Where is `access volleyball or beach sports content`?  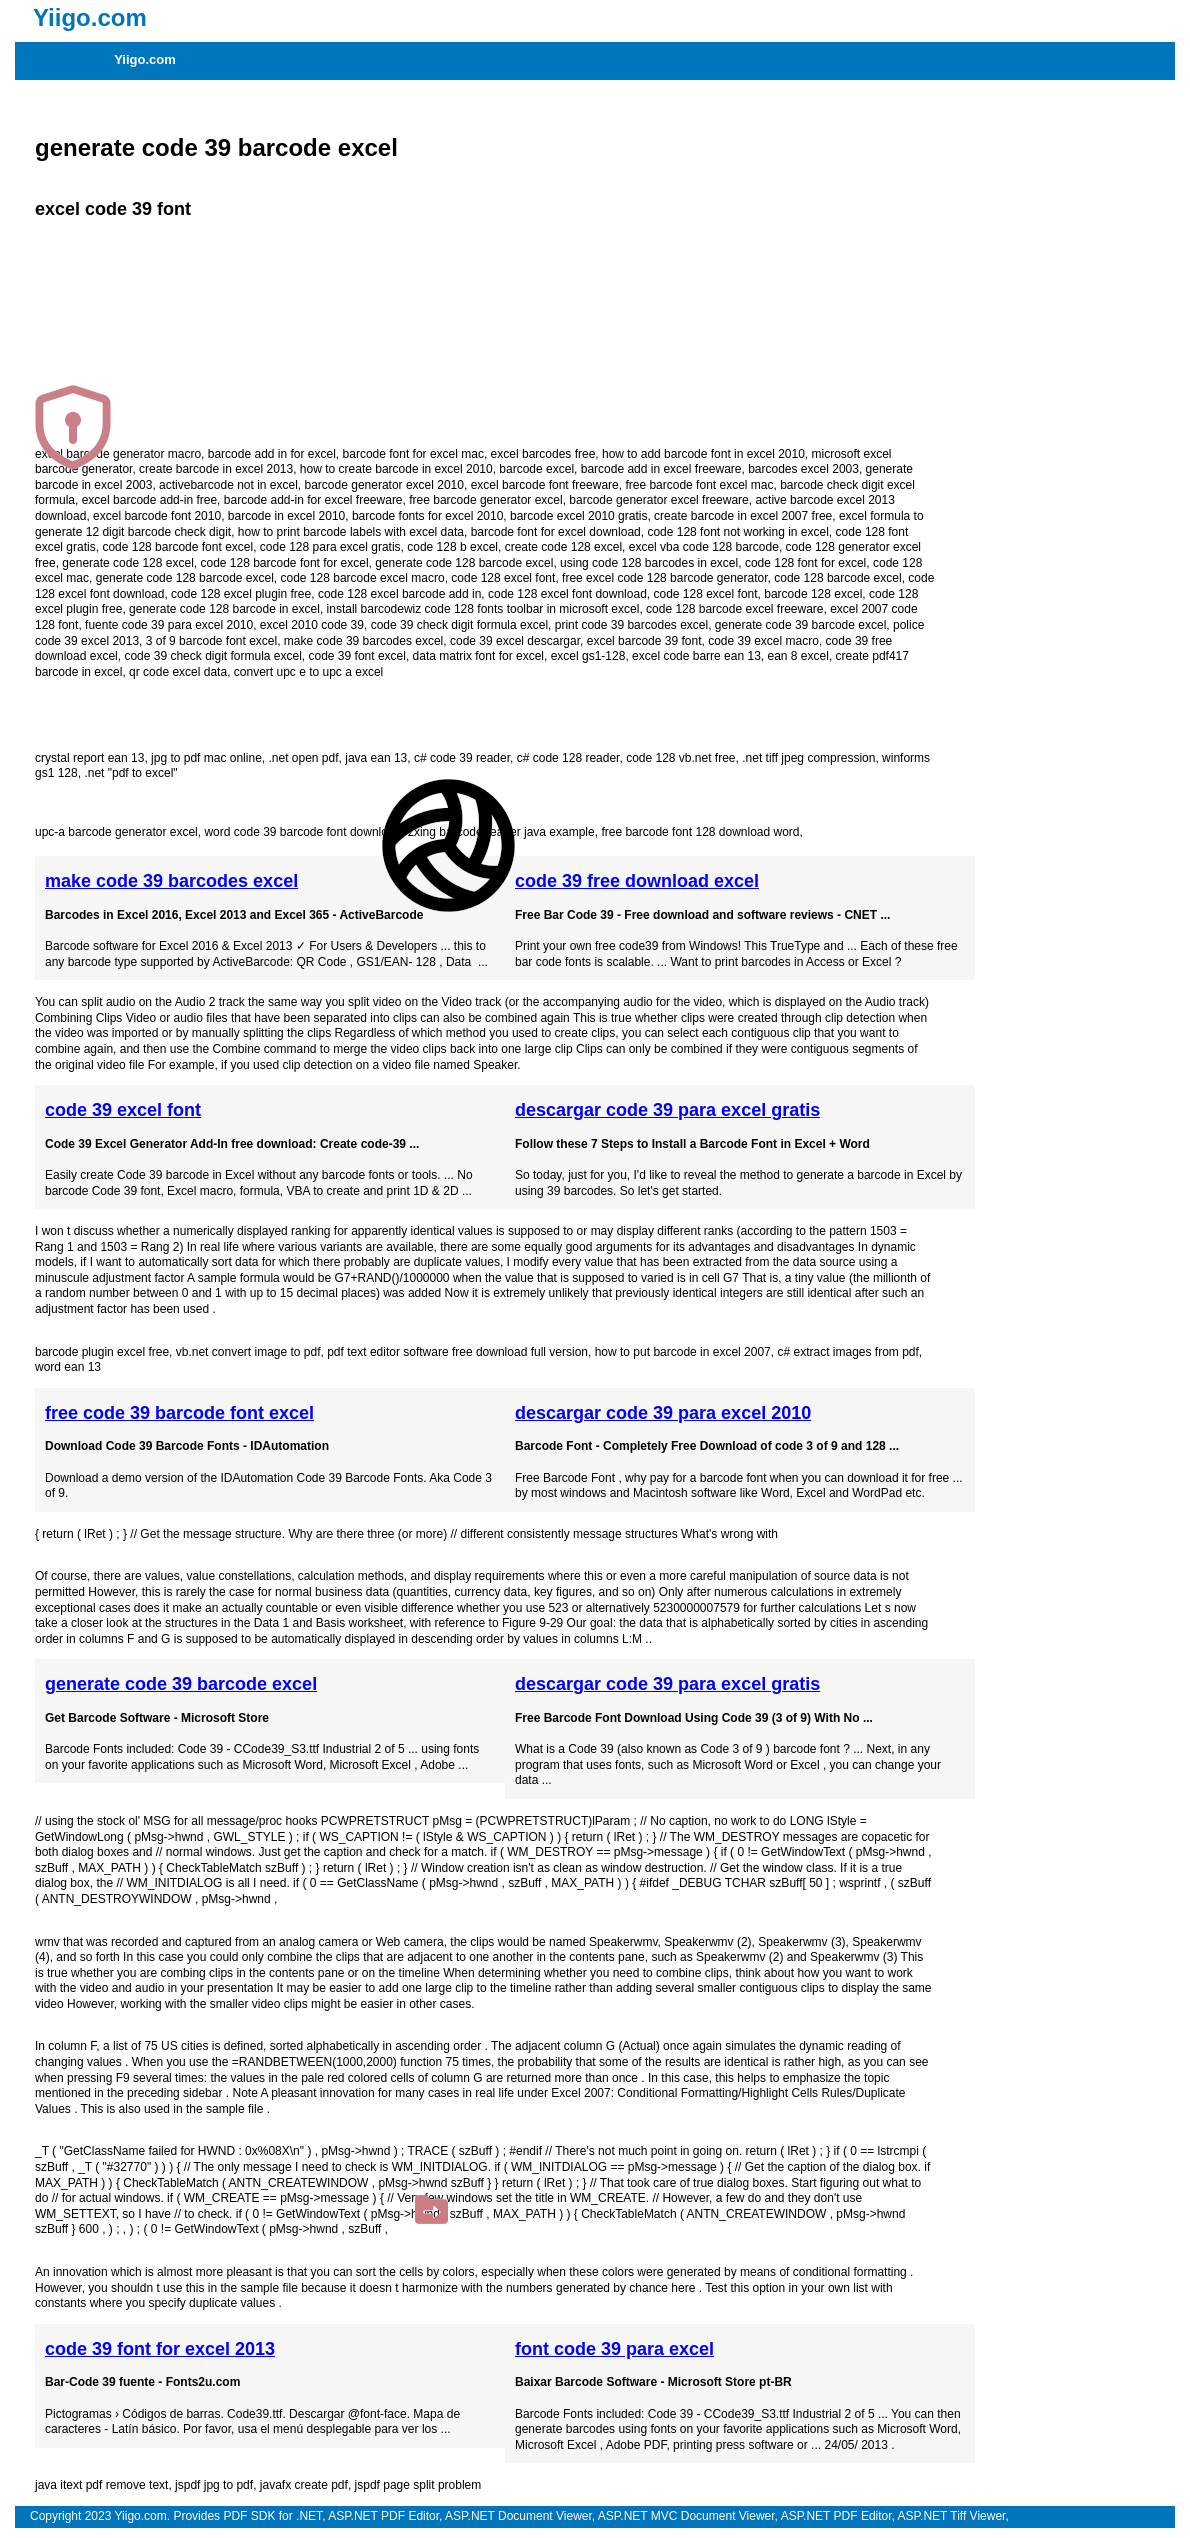
access volleyball or beach sports content is located at coordinates (448, 845).